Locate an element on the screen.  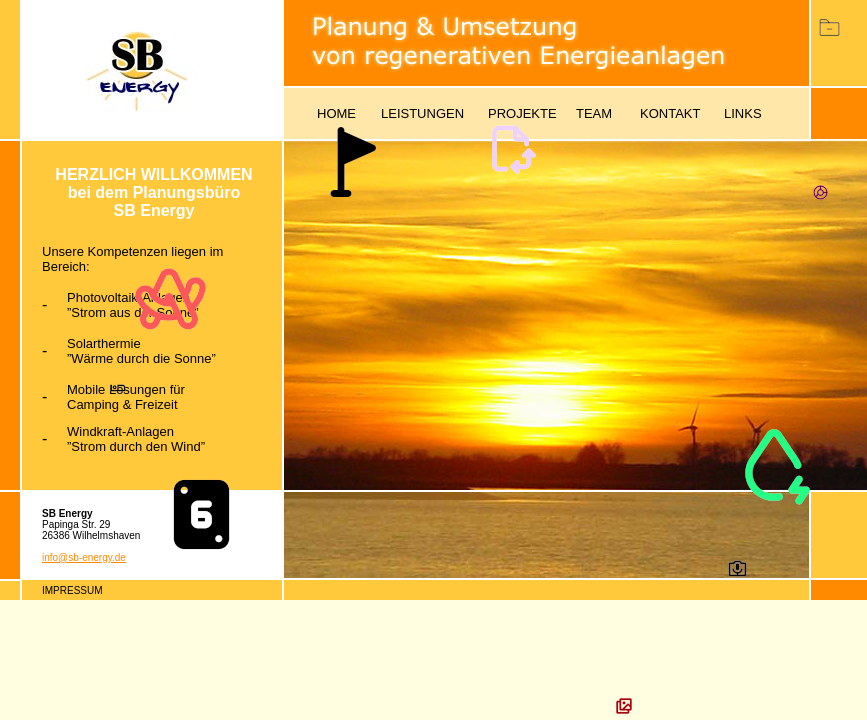
view photo gallery is located at coordinates (624, 706).